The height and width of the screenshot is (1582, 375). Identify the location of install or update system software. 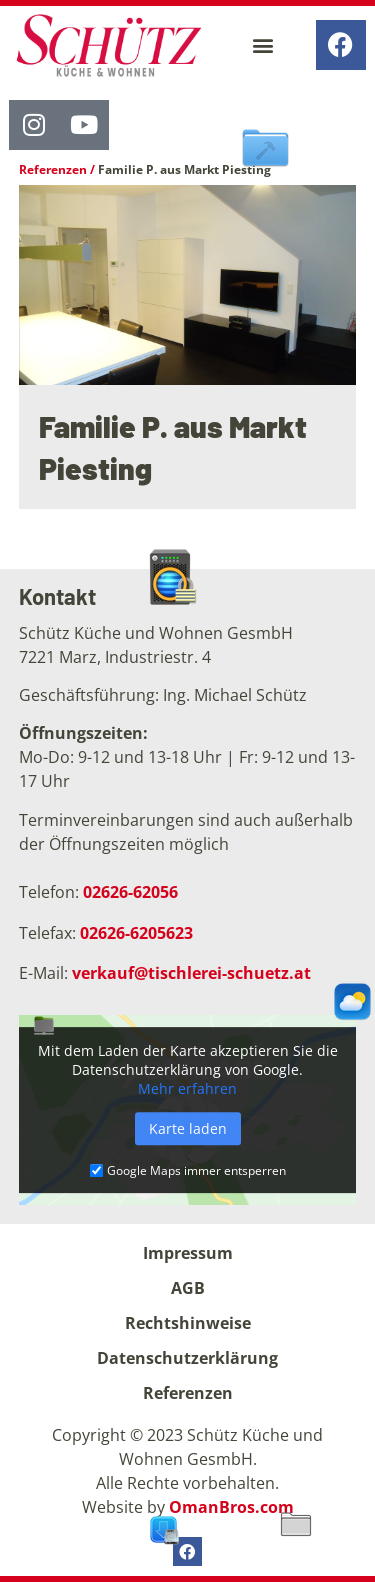
(163, 1529).